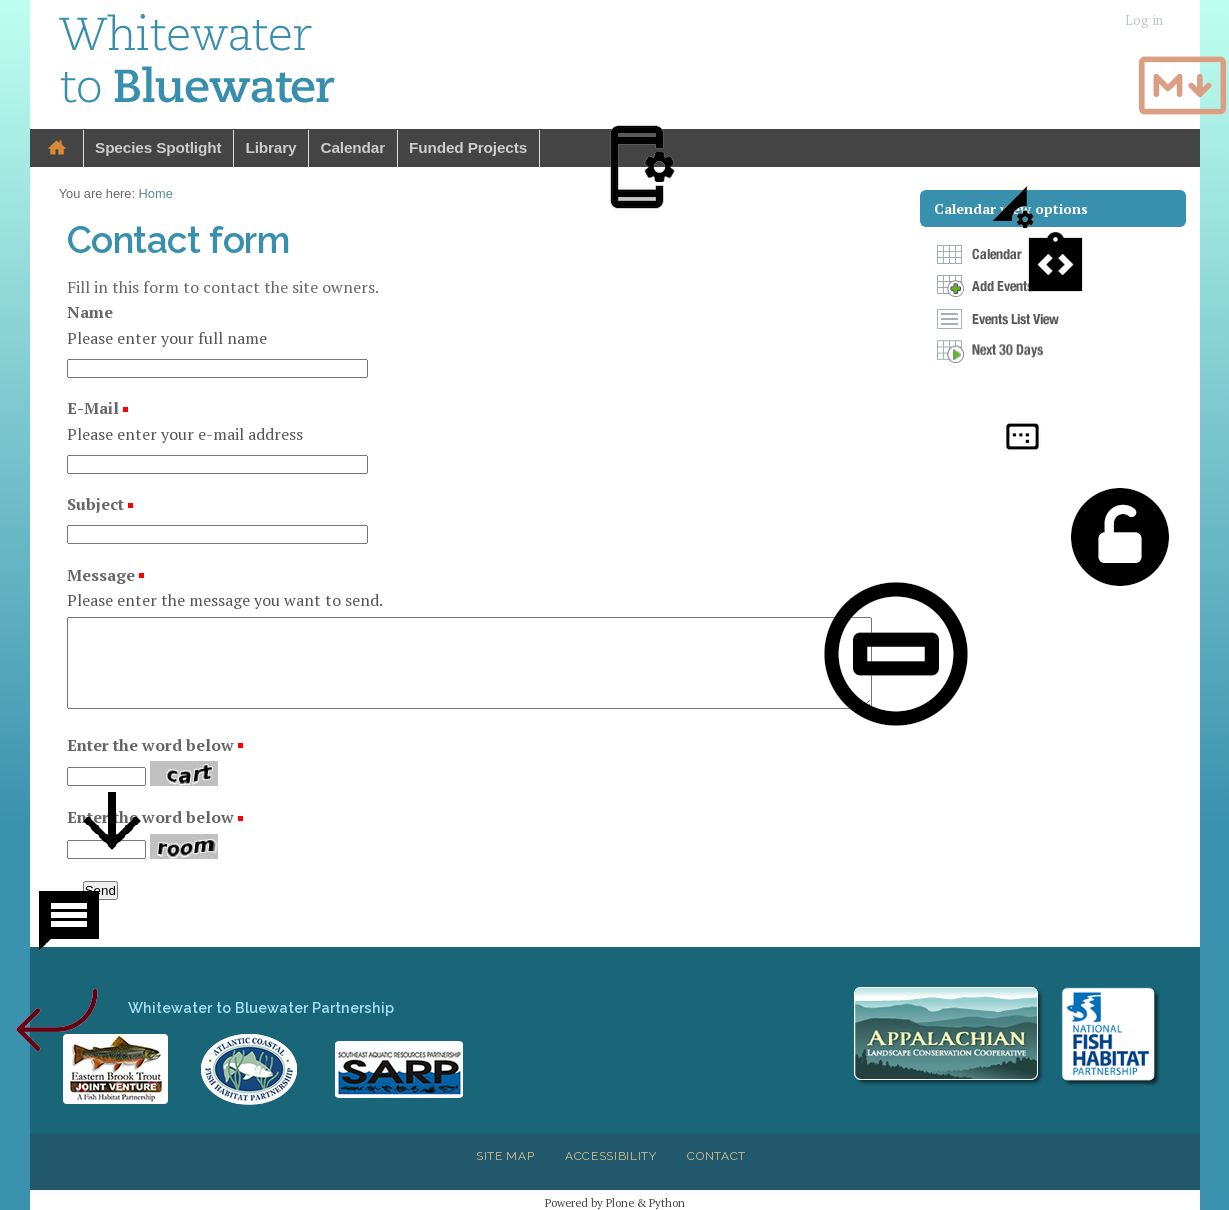  Describe the element at coordinates (896, 654) in the screenshot. I see `remove or delete an item` at that location.